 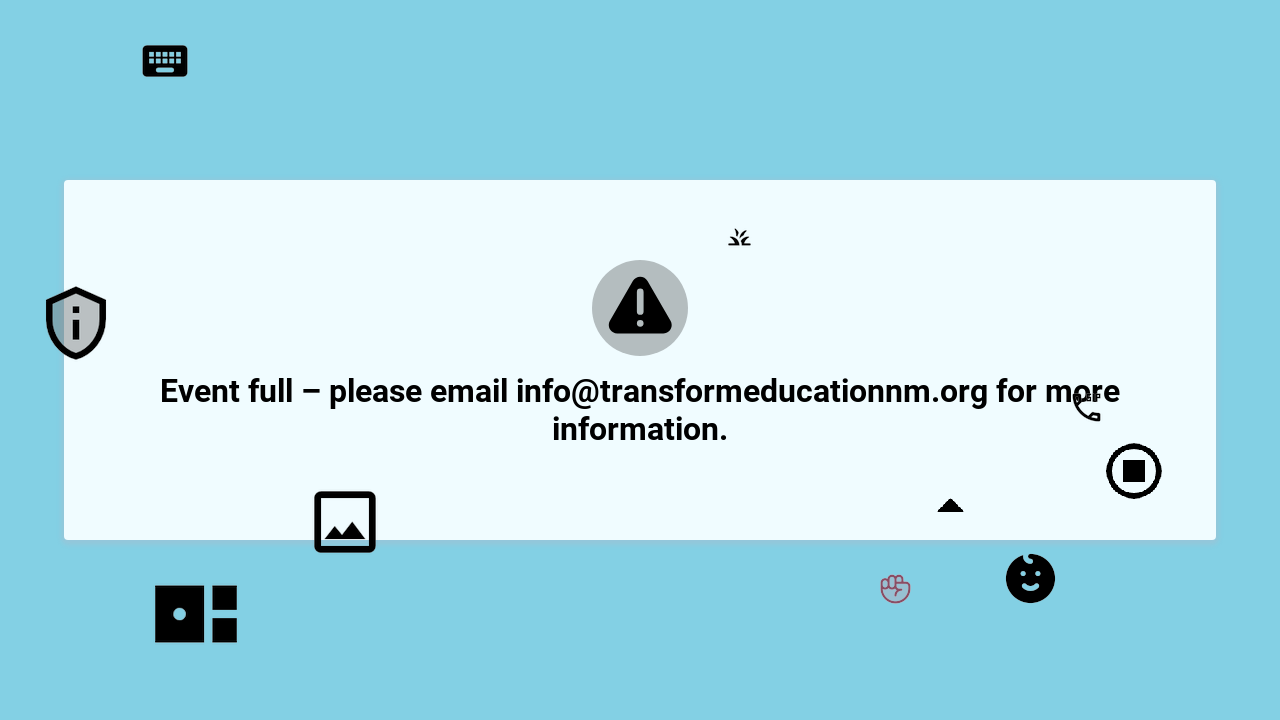 What do you see at coordinates (345, 522) in the screenshot?
I see `view photos or images` at bounding box center [345, 522].